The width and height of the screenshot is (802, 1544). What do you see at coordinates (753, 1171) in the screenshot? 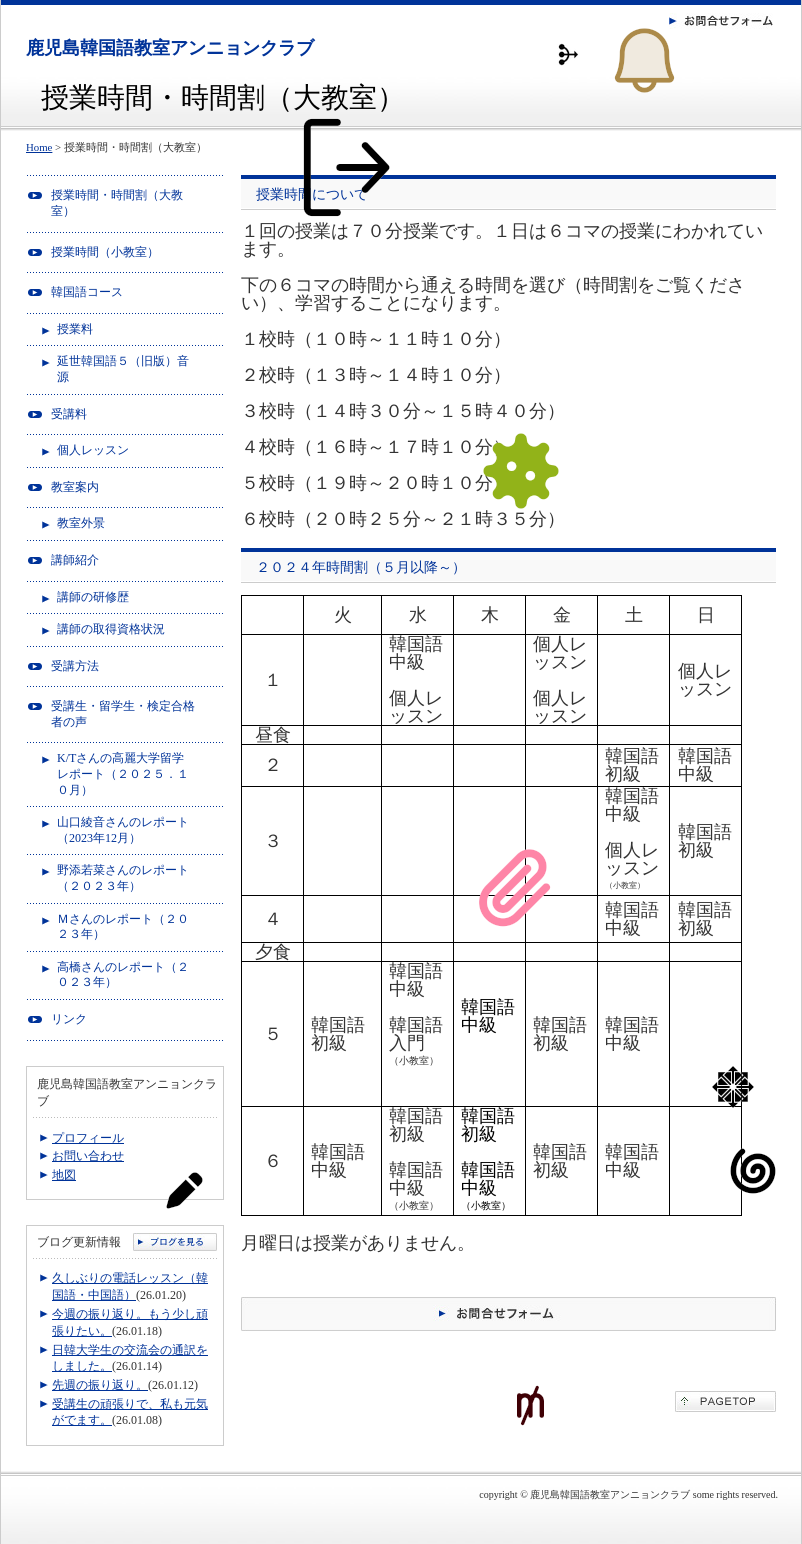
I see `indicates loading or processing in progress` at bounding box center [753, 1171].